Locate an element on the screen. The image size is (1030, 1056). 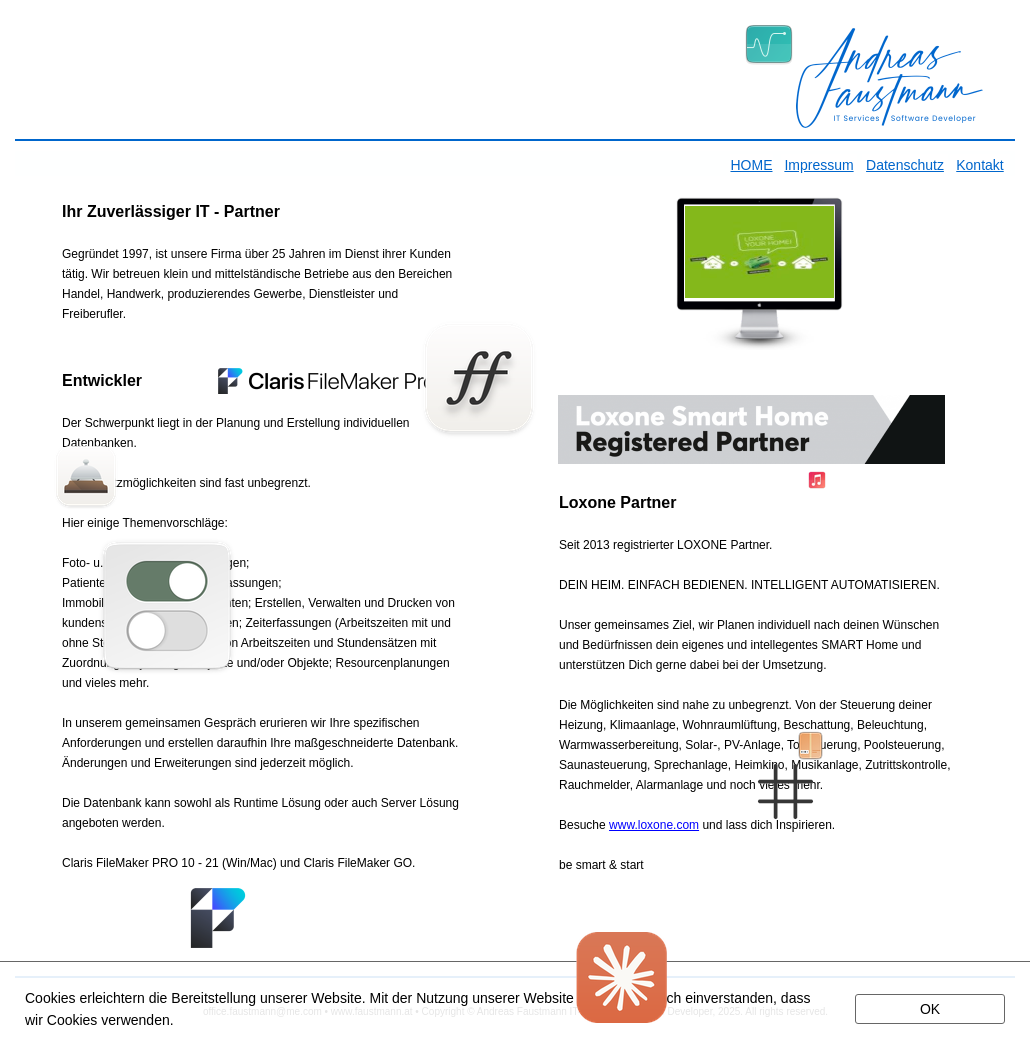
open package manager application is located at coordinates (810, 745).